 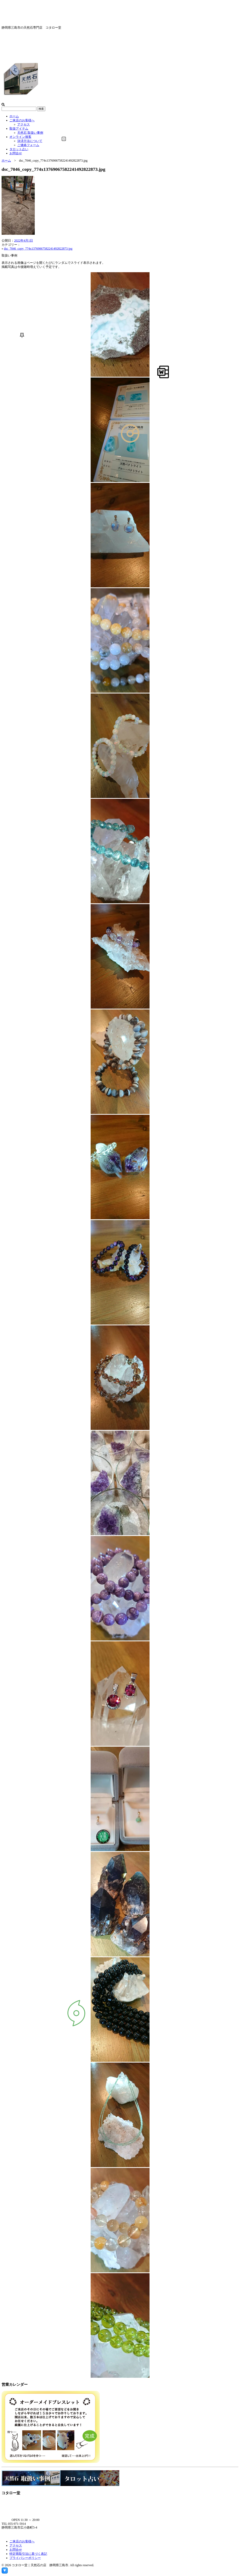 I want to click on roll dice or generate random number, so click(x=64, y=139).